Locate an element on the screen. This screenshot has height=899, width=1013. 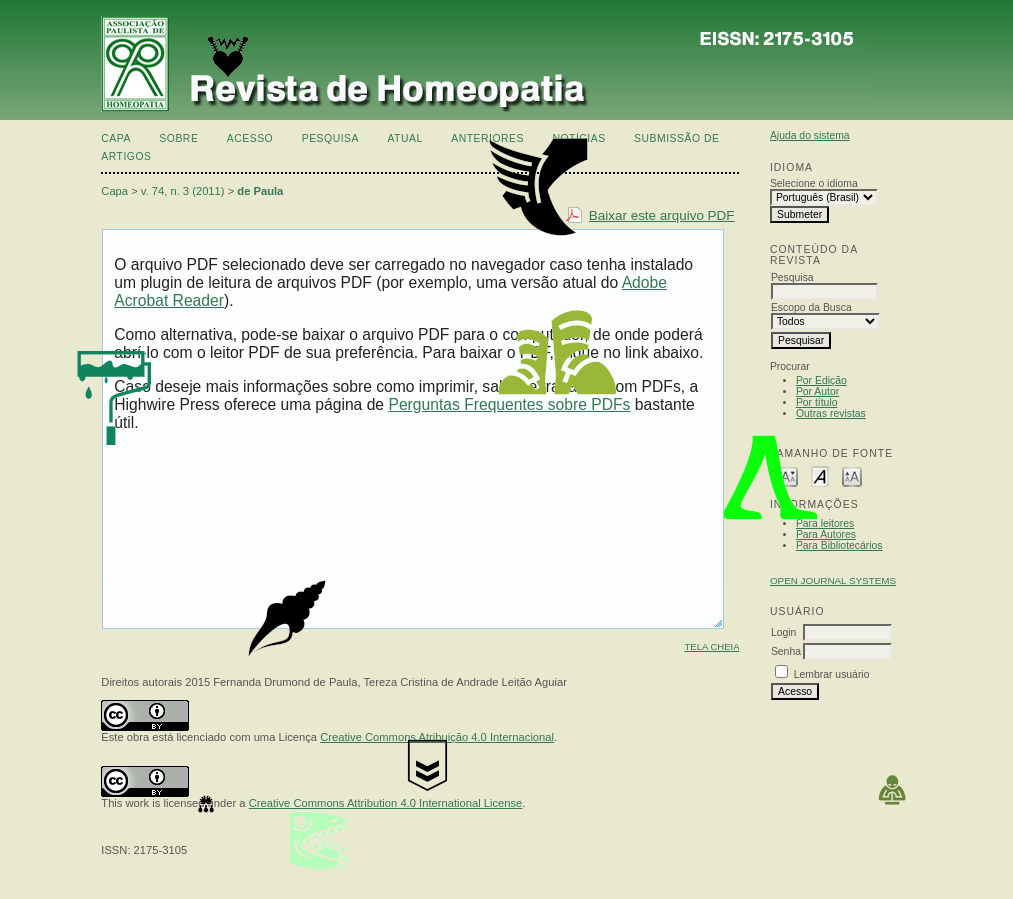
customize theme or appearance settings is located at coordinates (111, 398).